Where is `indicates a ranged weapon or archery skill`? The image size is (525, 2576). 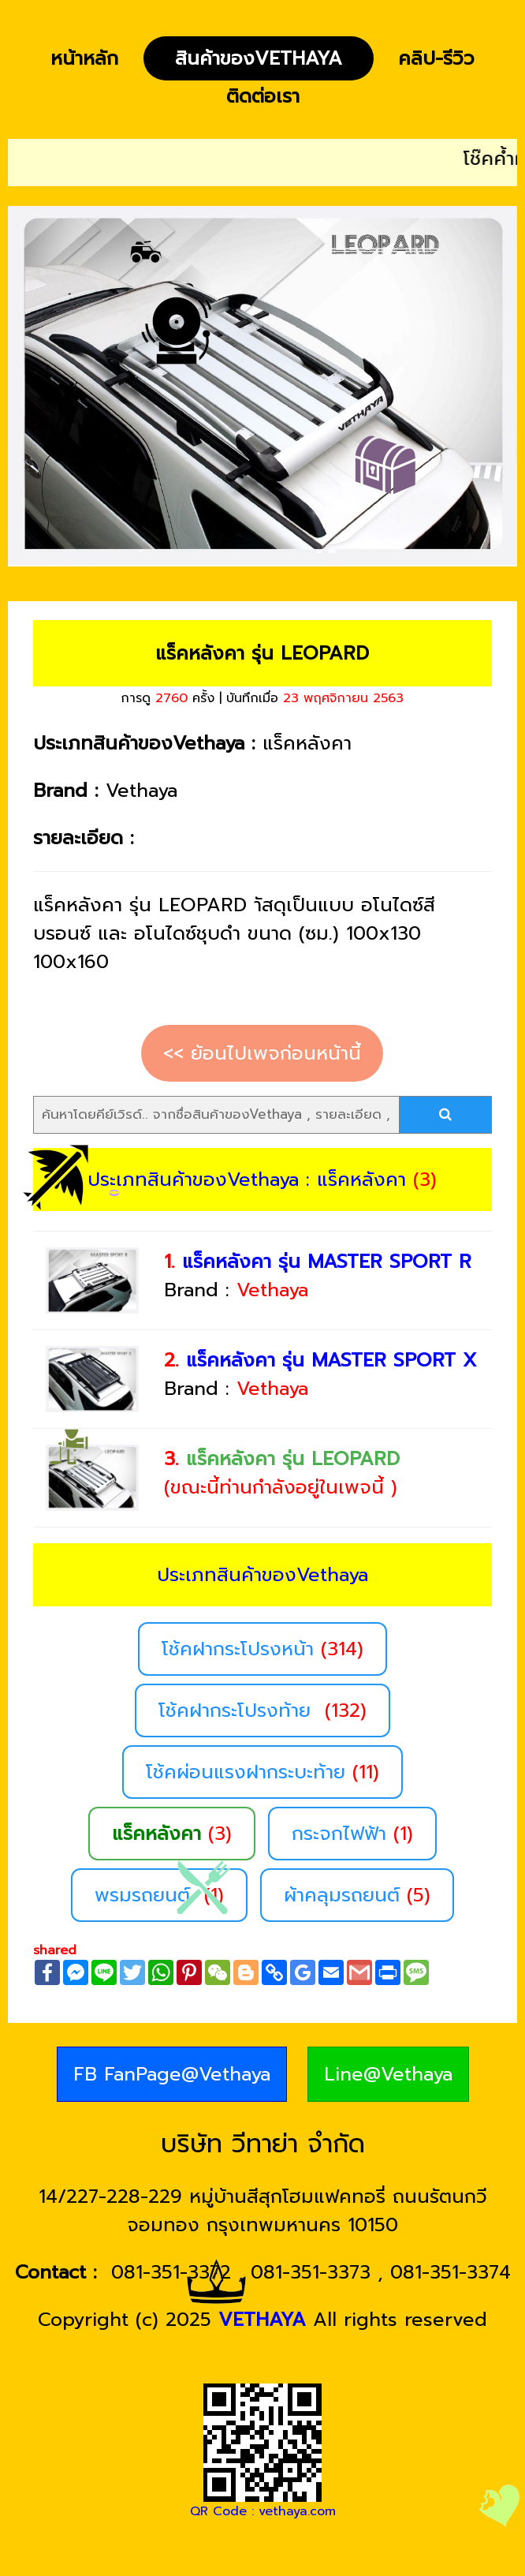
indicates a ranged weapon or archery skill is located at coordinates (55, 1177).